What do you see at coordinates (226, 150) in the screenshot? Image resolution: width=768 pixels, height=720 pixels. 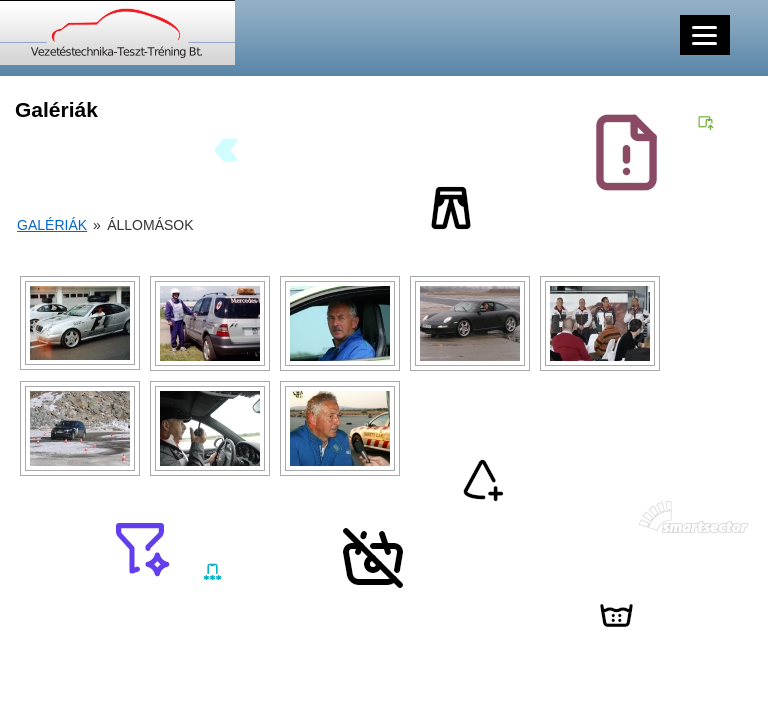 I see `navigate to the previous item or section` at bounding box center [226, 150].